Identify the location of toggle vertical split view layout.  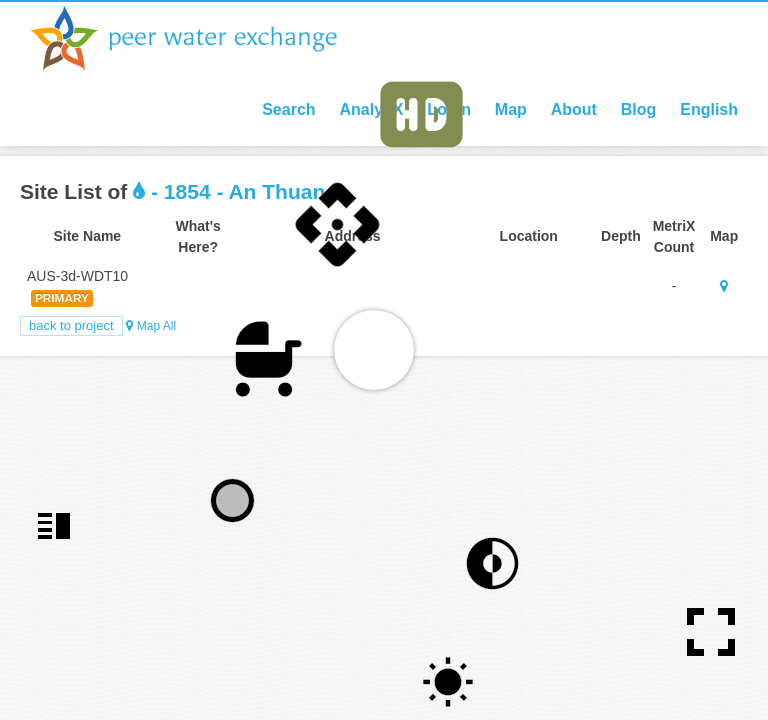
(54, 526).